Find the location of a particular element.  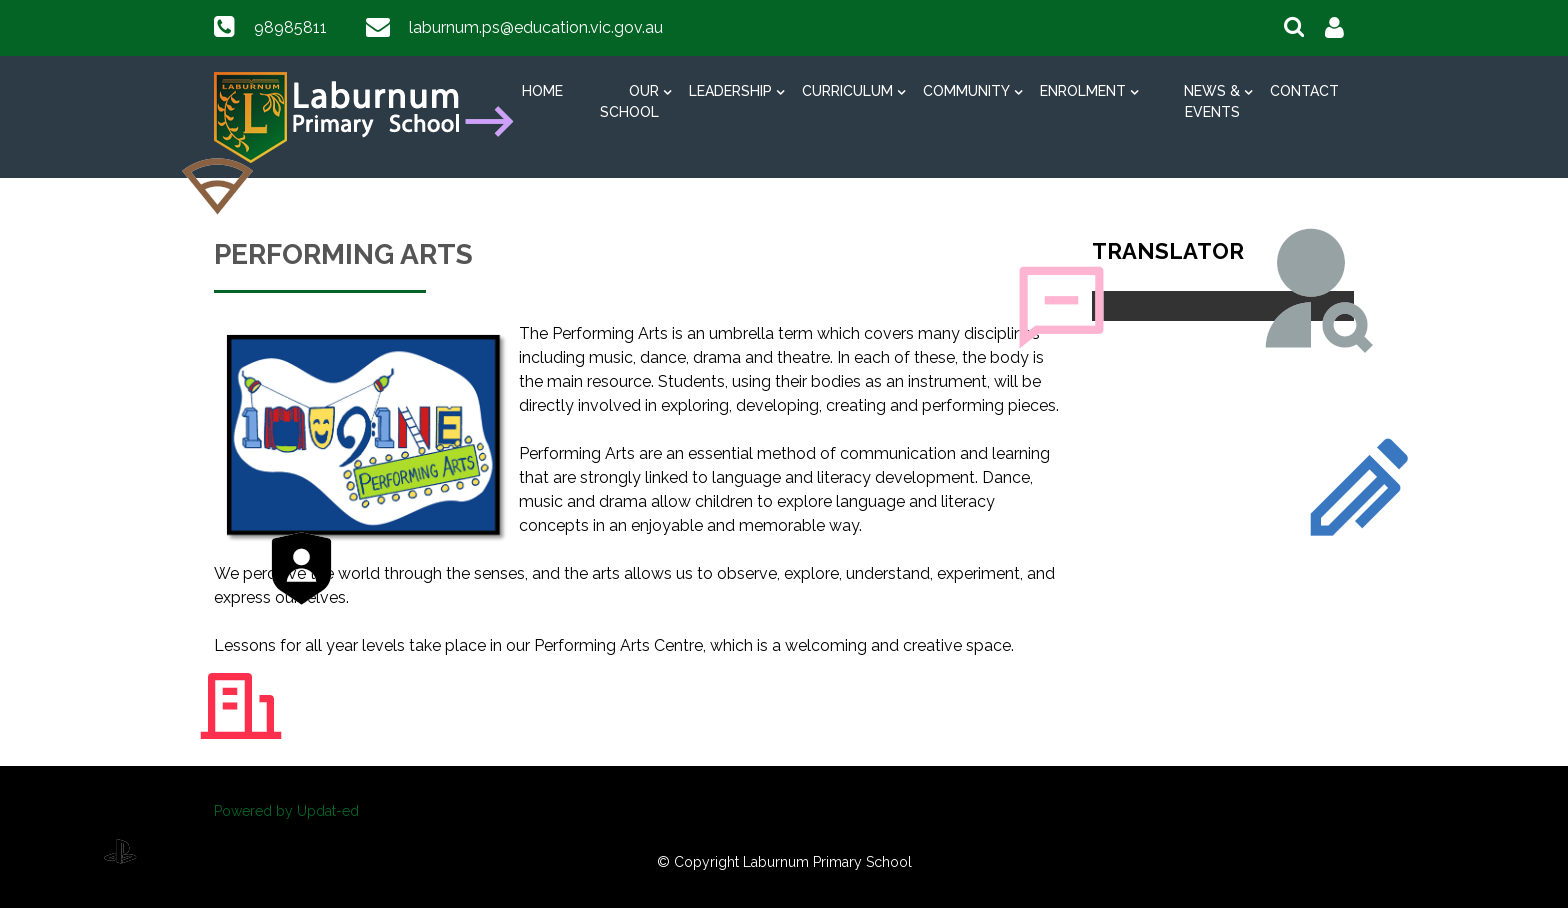

playstation brand logo is located at coordinates (120, 850).